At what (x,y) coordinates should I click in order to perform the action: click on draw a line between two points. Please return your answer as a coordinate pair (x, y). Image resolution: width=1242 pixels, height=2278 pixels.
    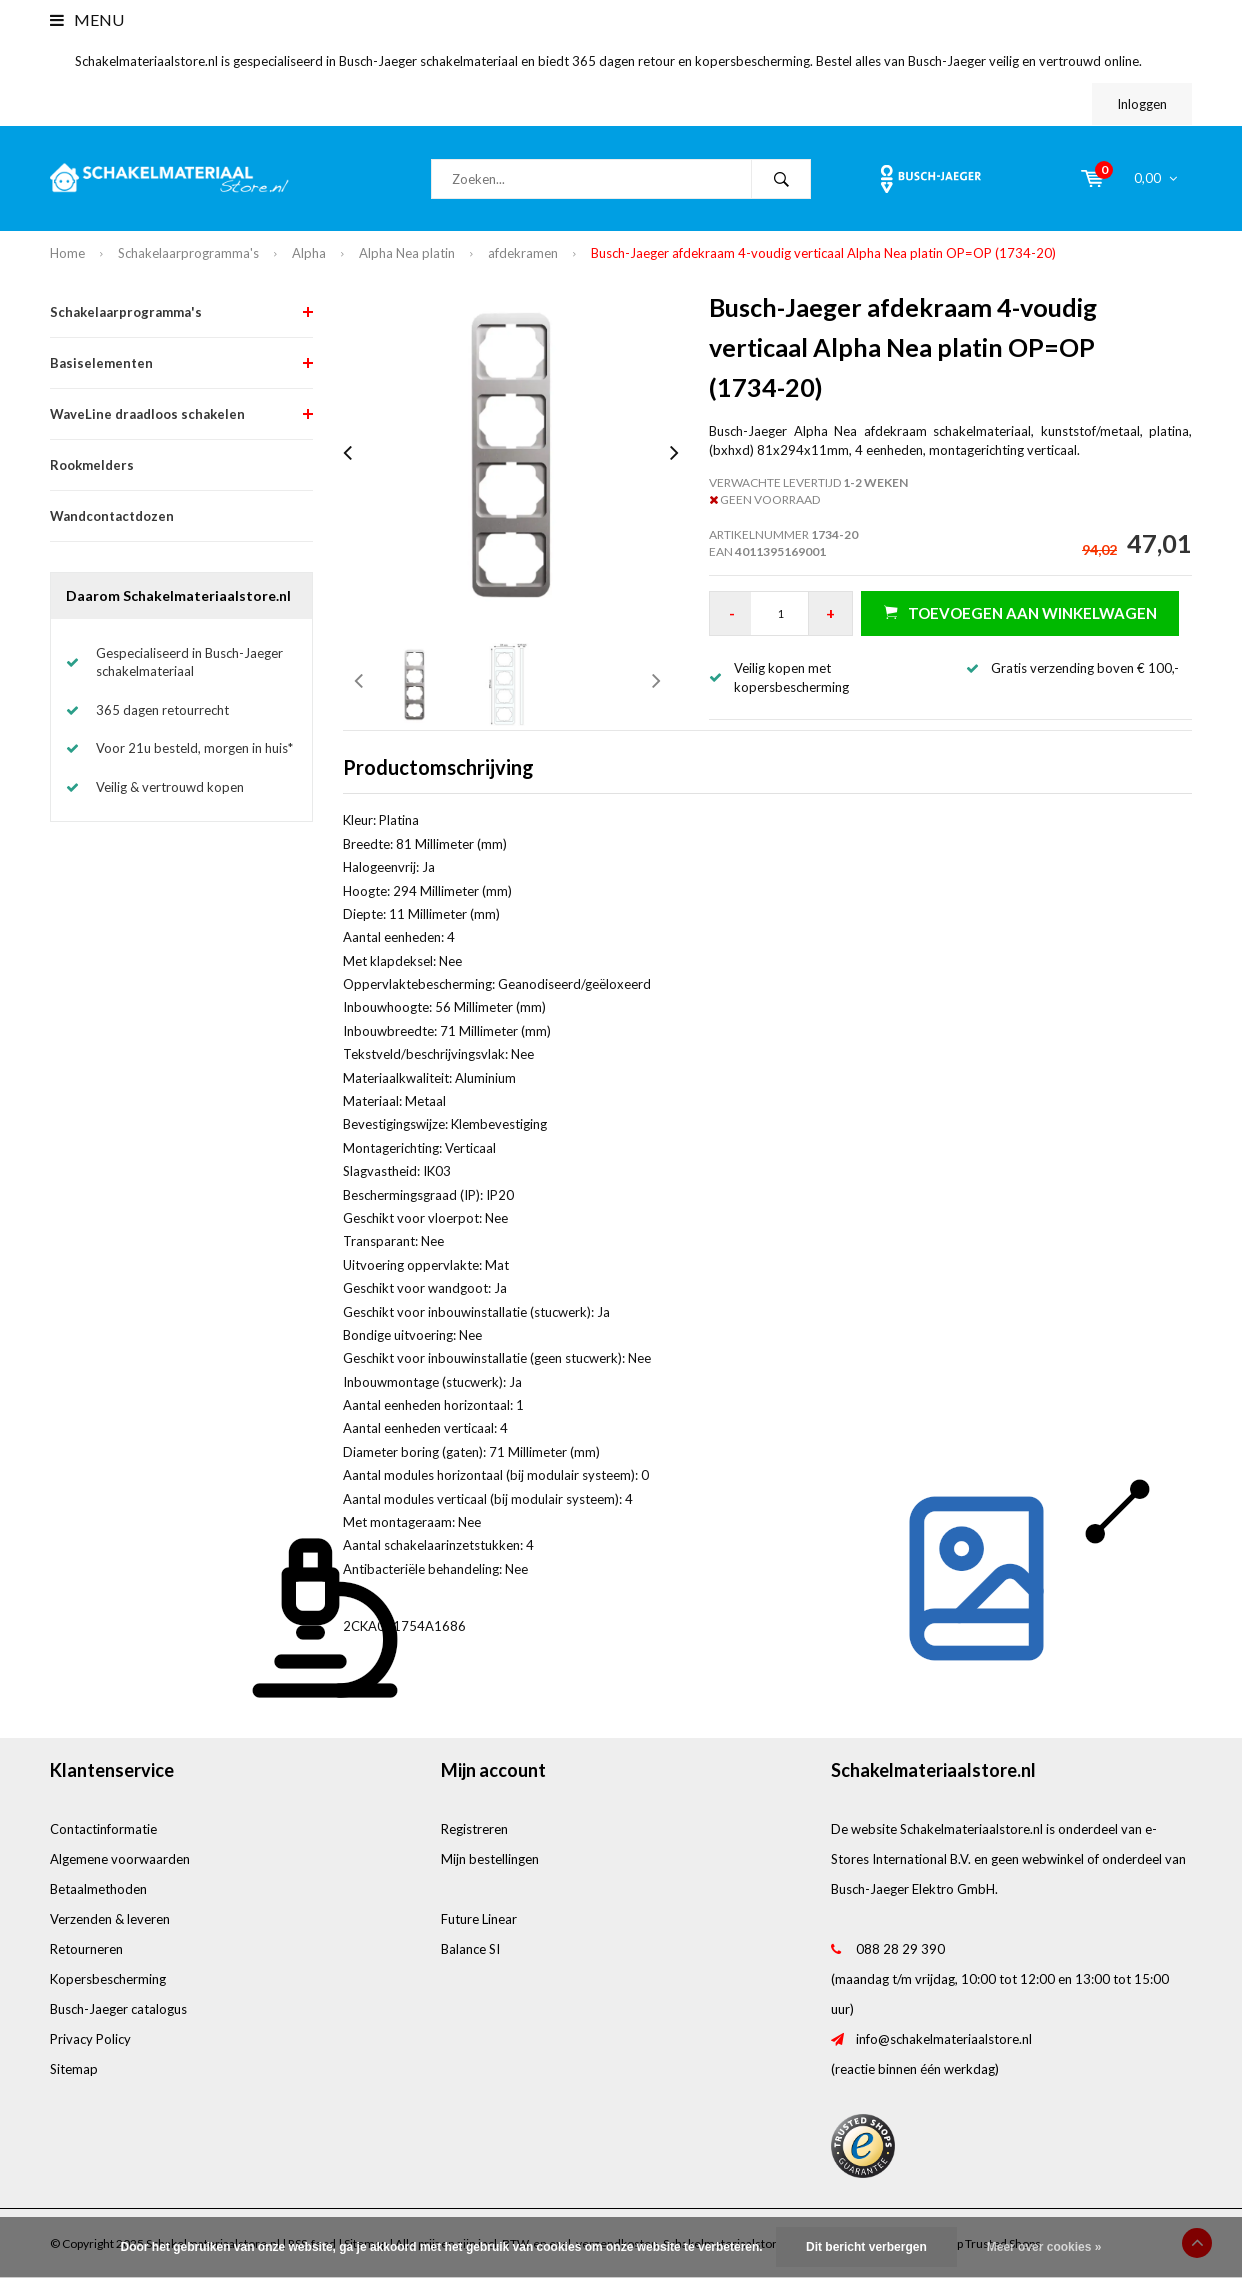
    Looking at the image, I should click on (1117, 1511).